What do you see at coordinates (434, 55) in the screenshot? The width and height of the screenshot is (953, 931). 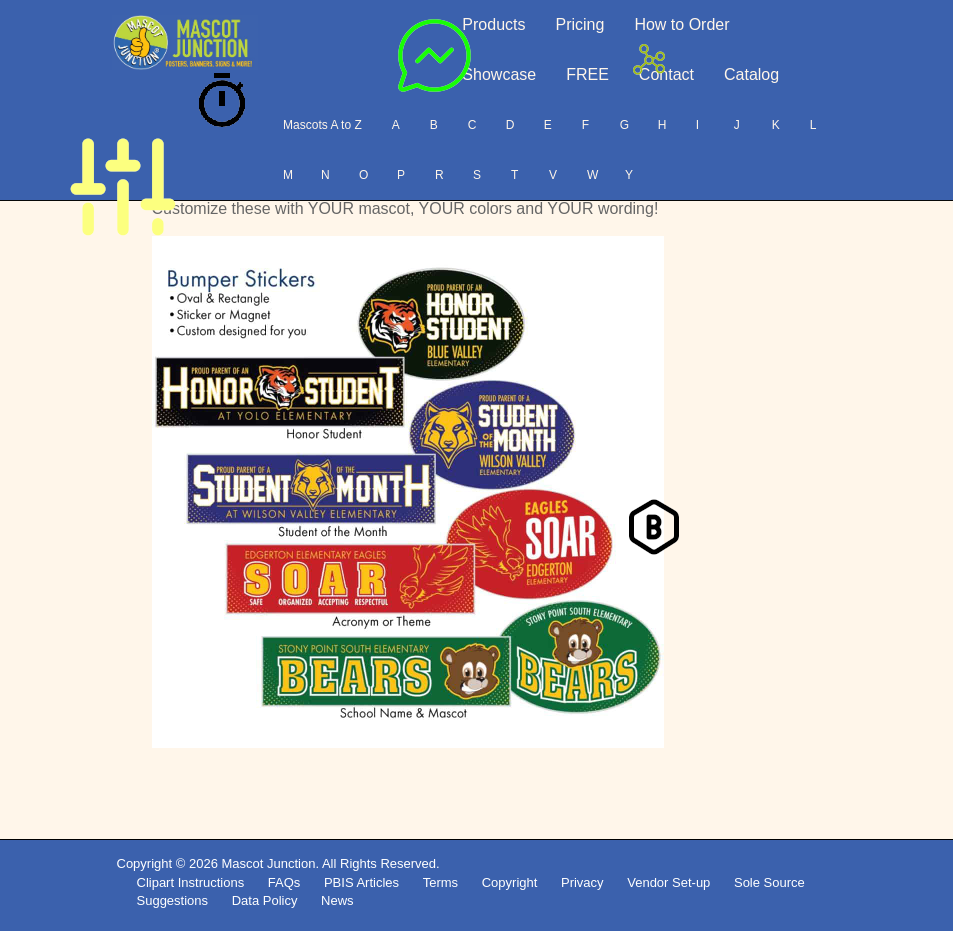 I see `open Facebook Messenger` at bounding box center [434, 55].